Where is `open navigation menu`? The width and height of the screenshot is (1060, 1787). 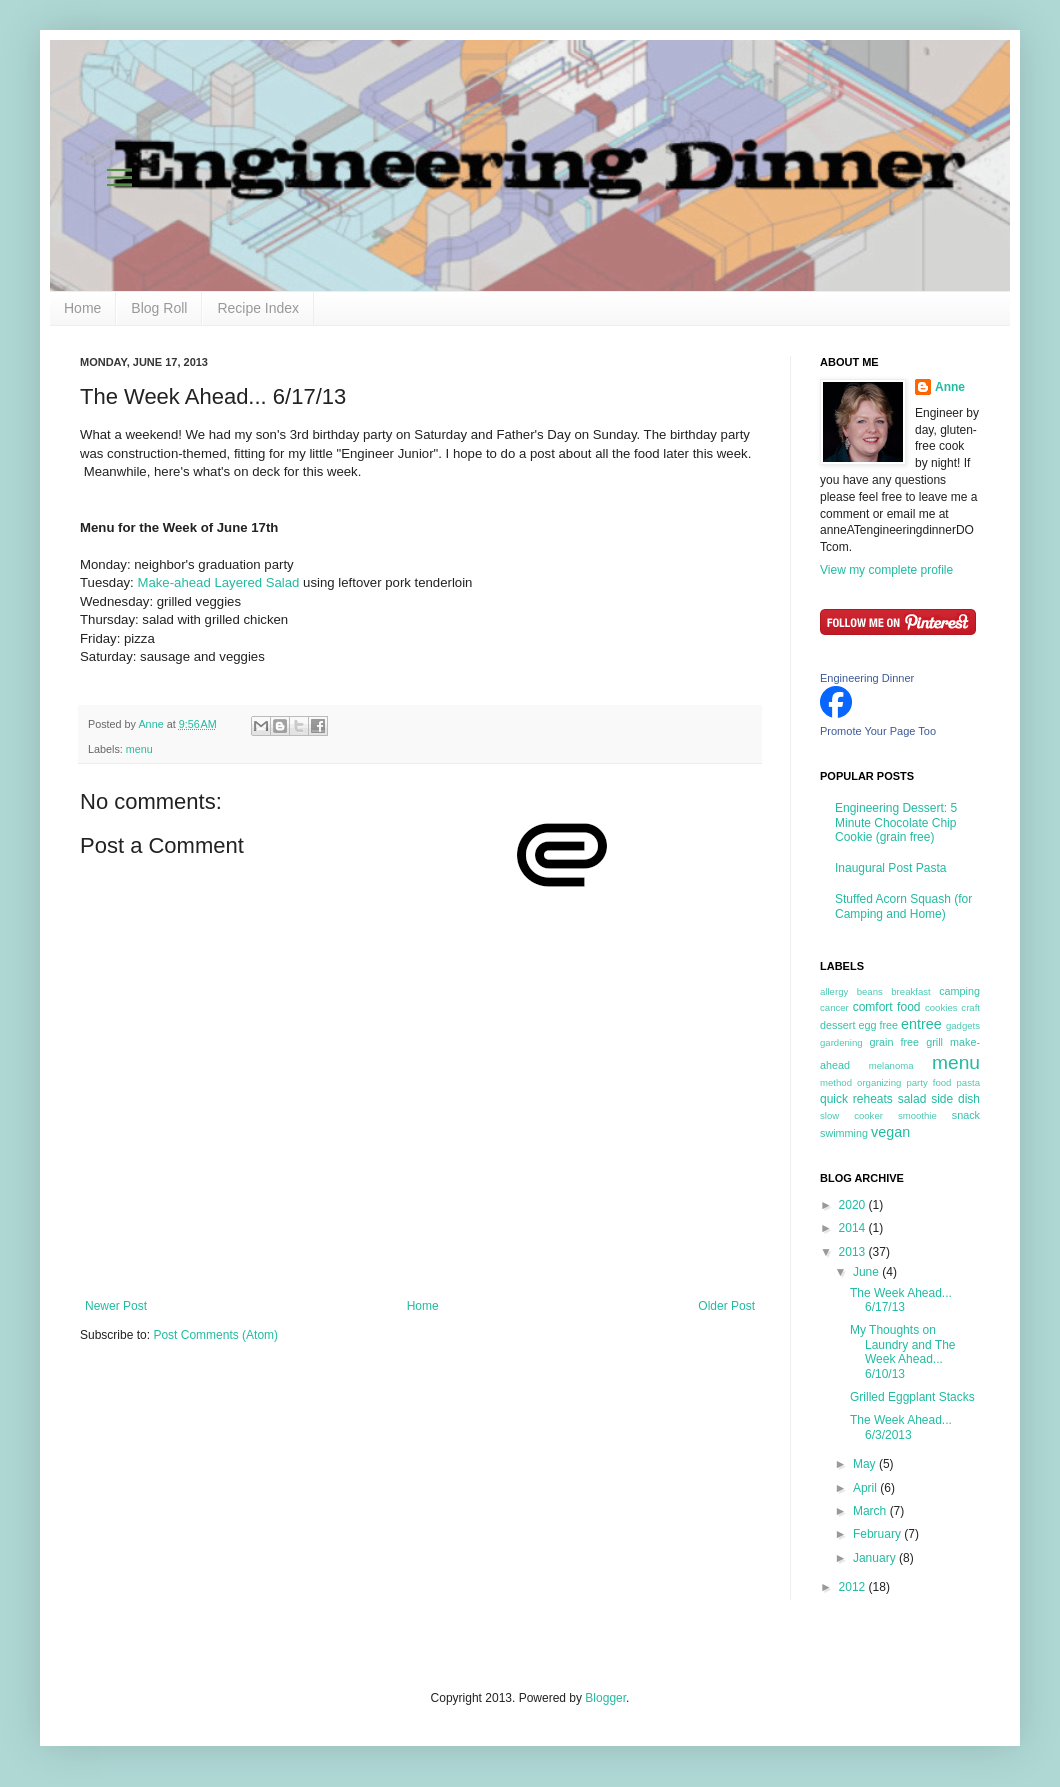
open navigation menu is located at coordinates (119, 177).